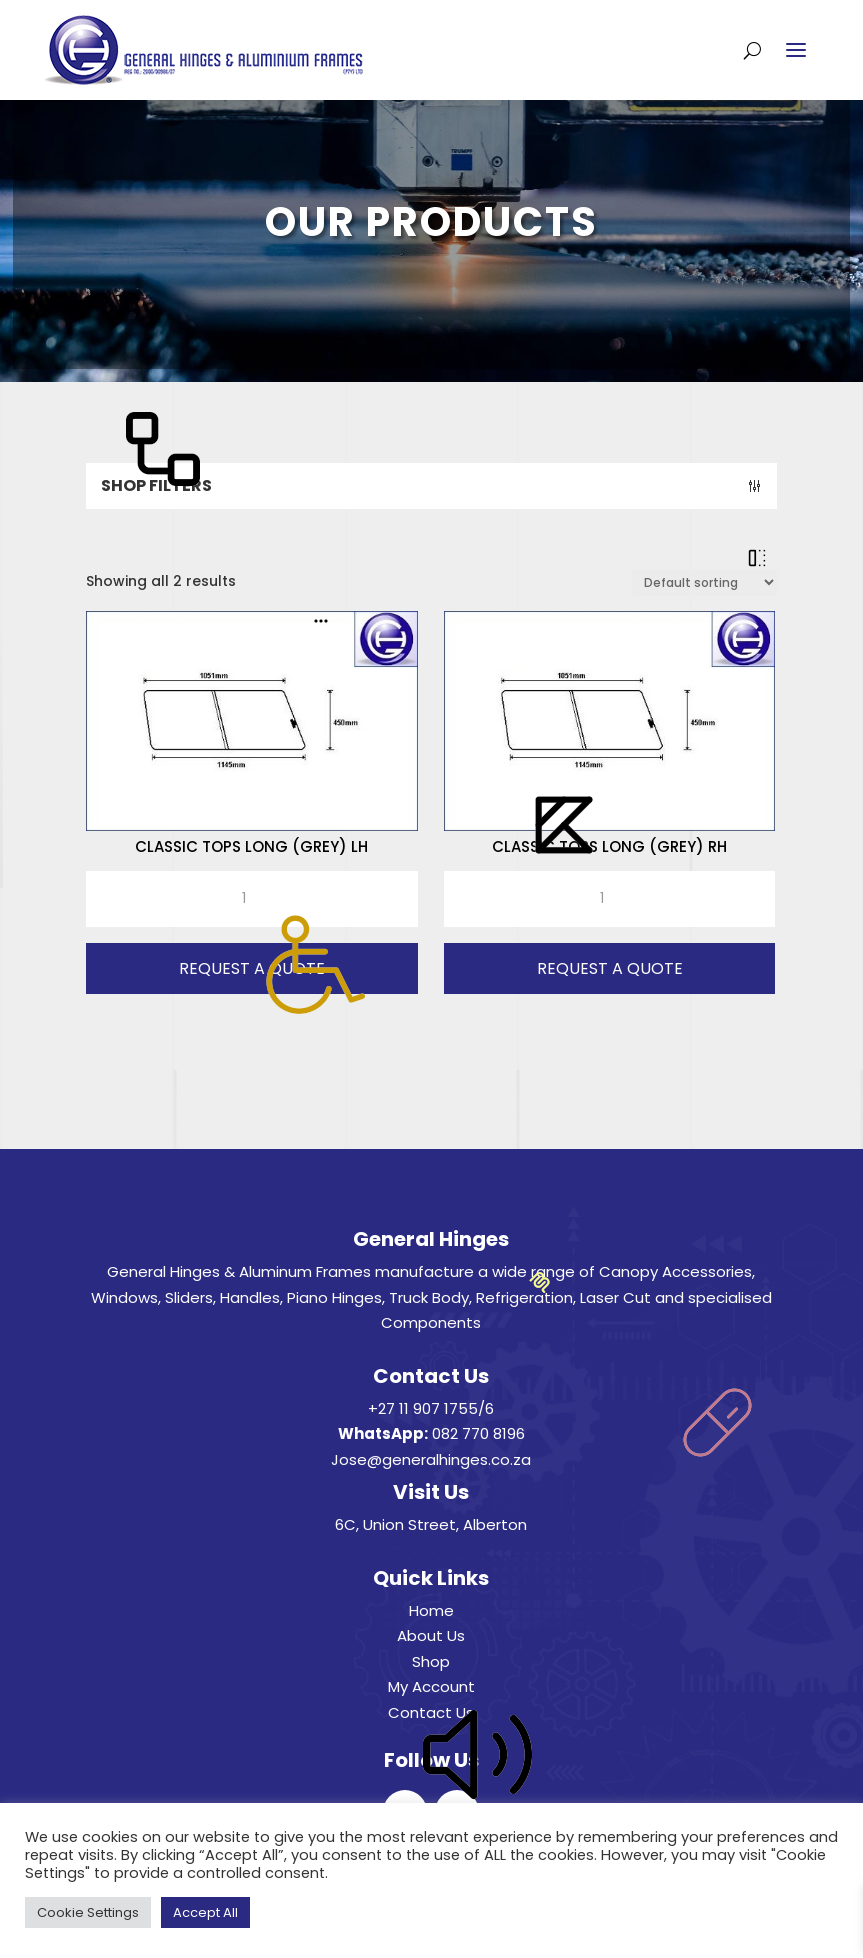  I want to click on indicates kotlin programming language, so click(564, 825).